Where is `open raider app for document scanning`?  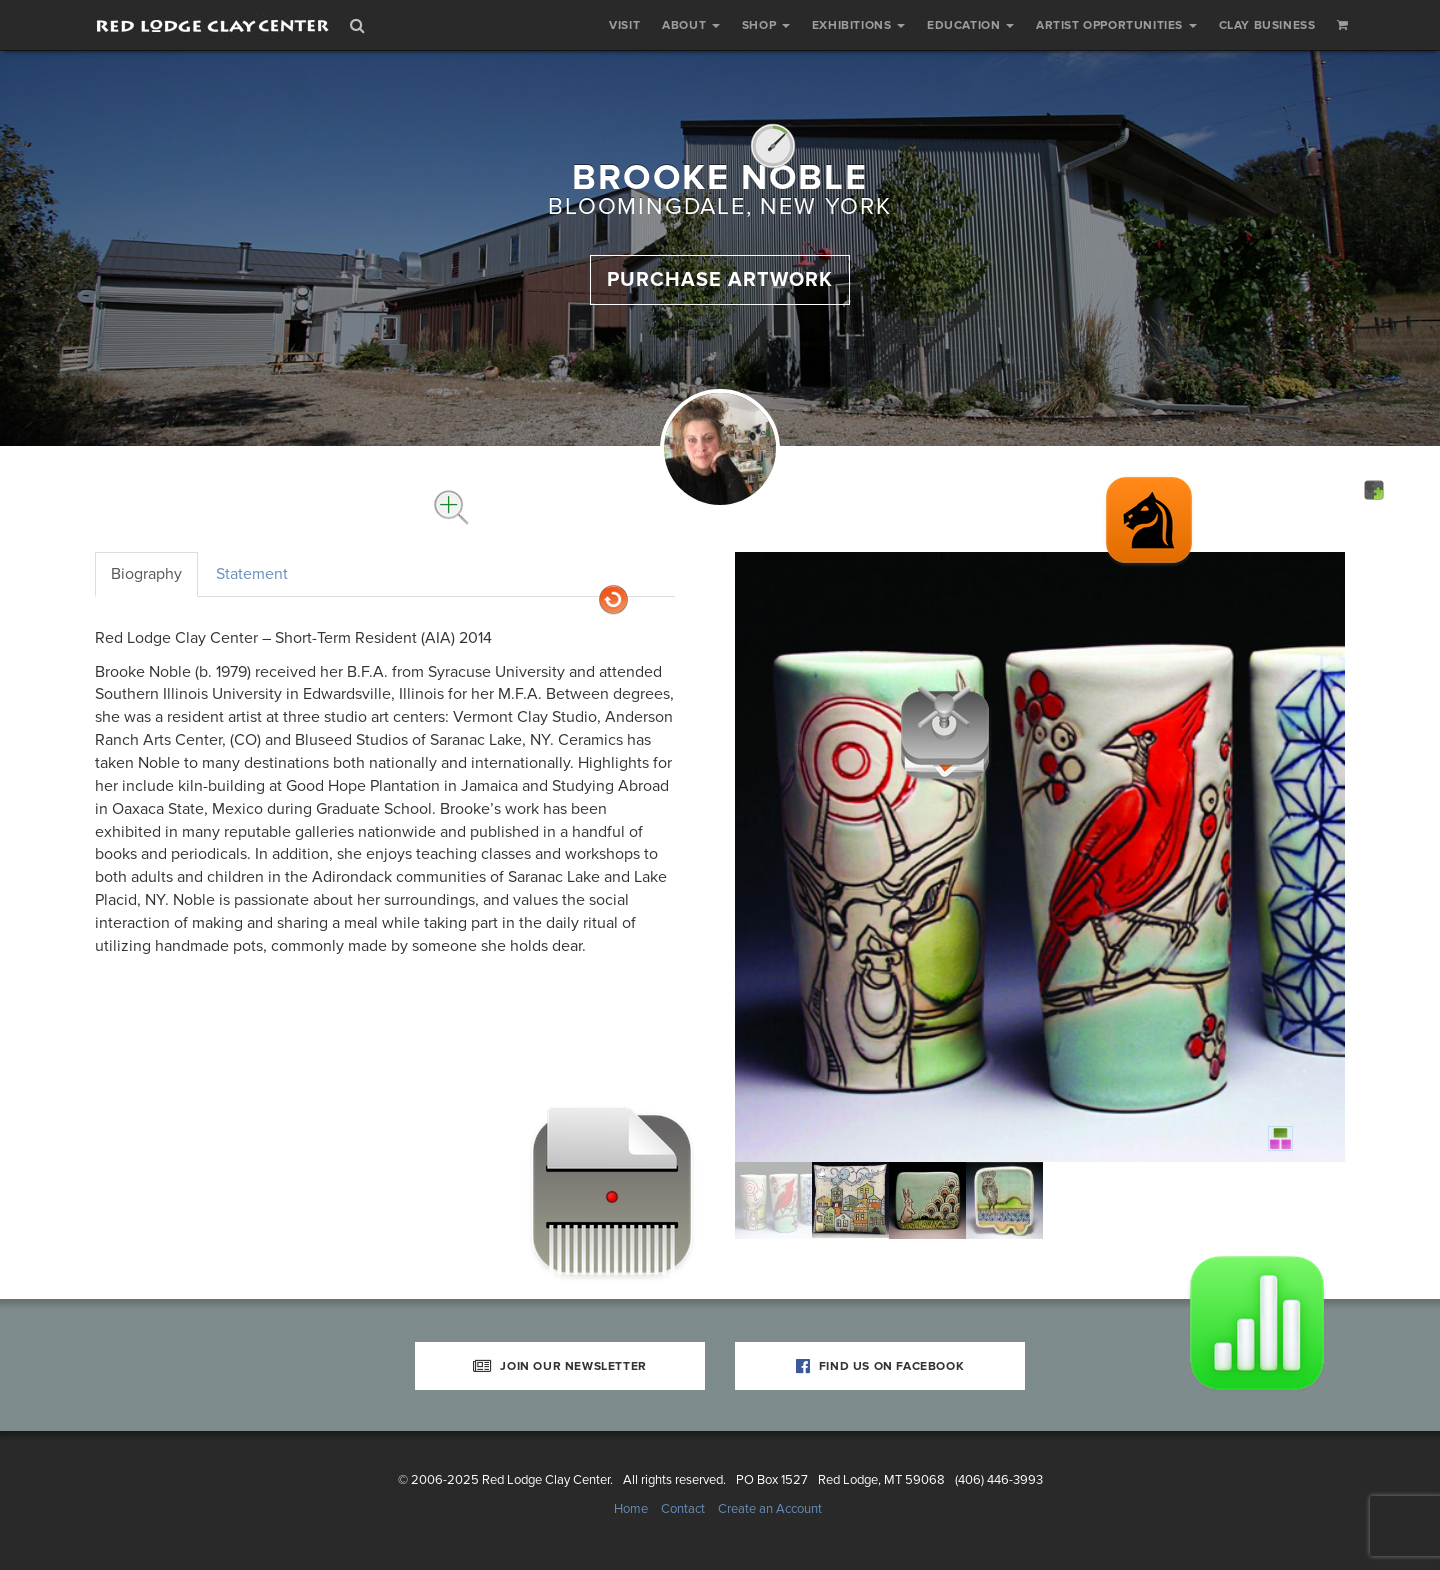 open raider app for document scanning is located at coordinates (612, 1194).